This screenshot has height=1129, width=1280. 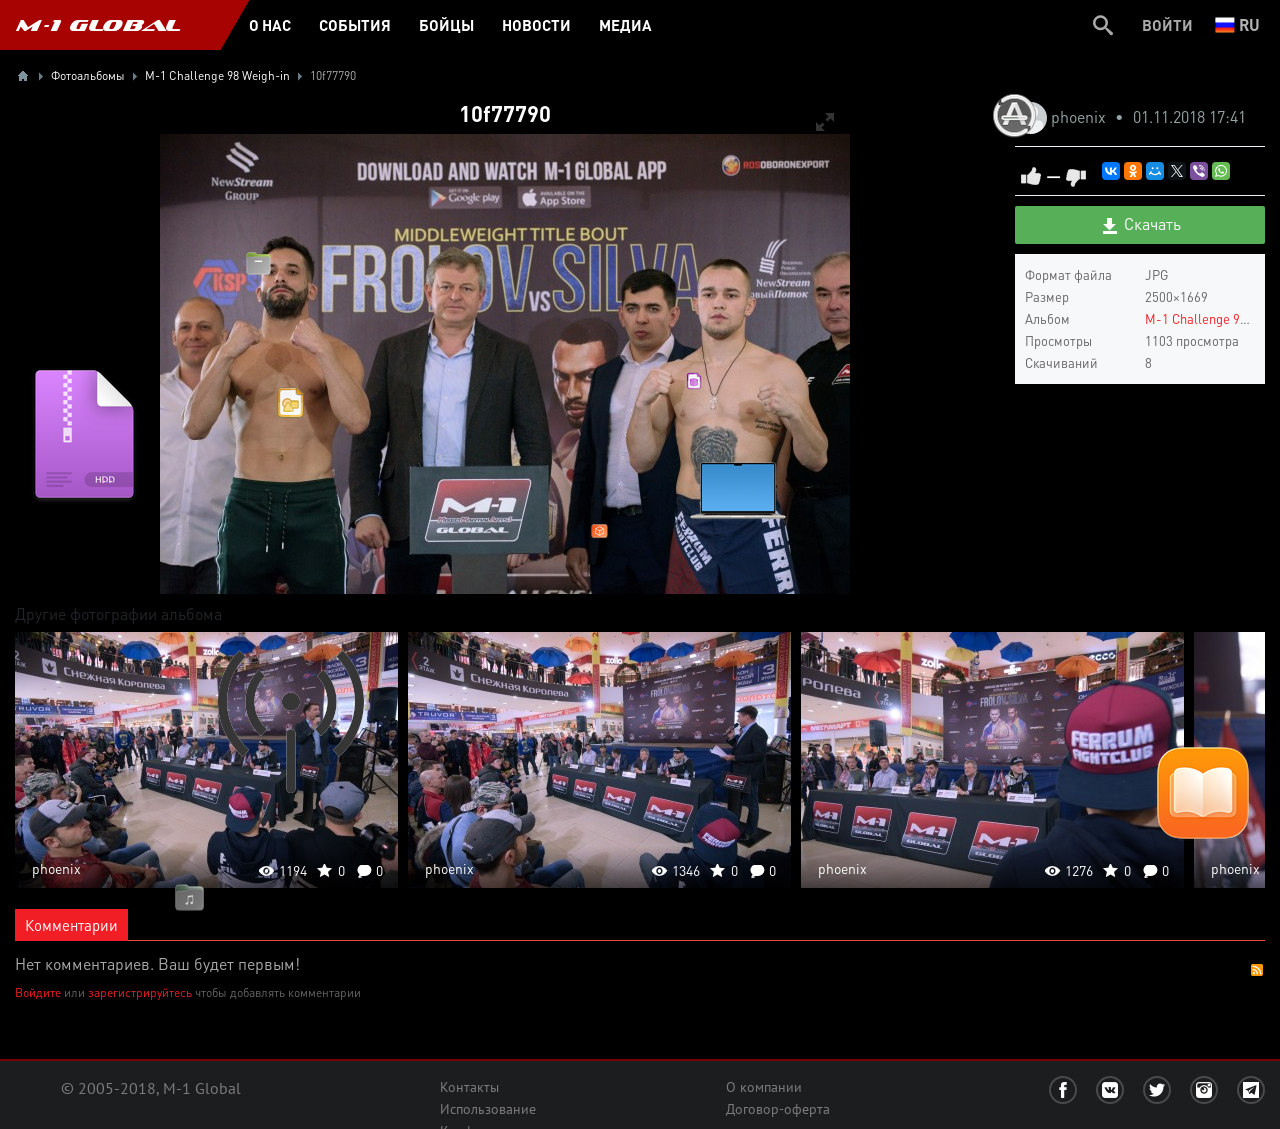 What do you see at coordinates (291, 720) in the screenshot?
I see `indicates cellular network signal strength` at bounding box center [291, 720].